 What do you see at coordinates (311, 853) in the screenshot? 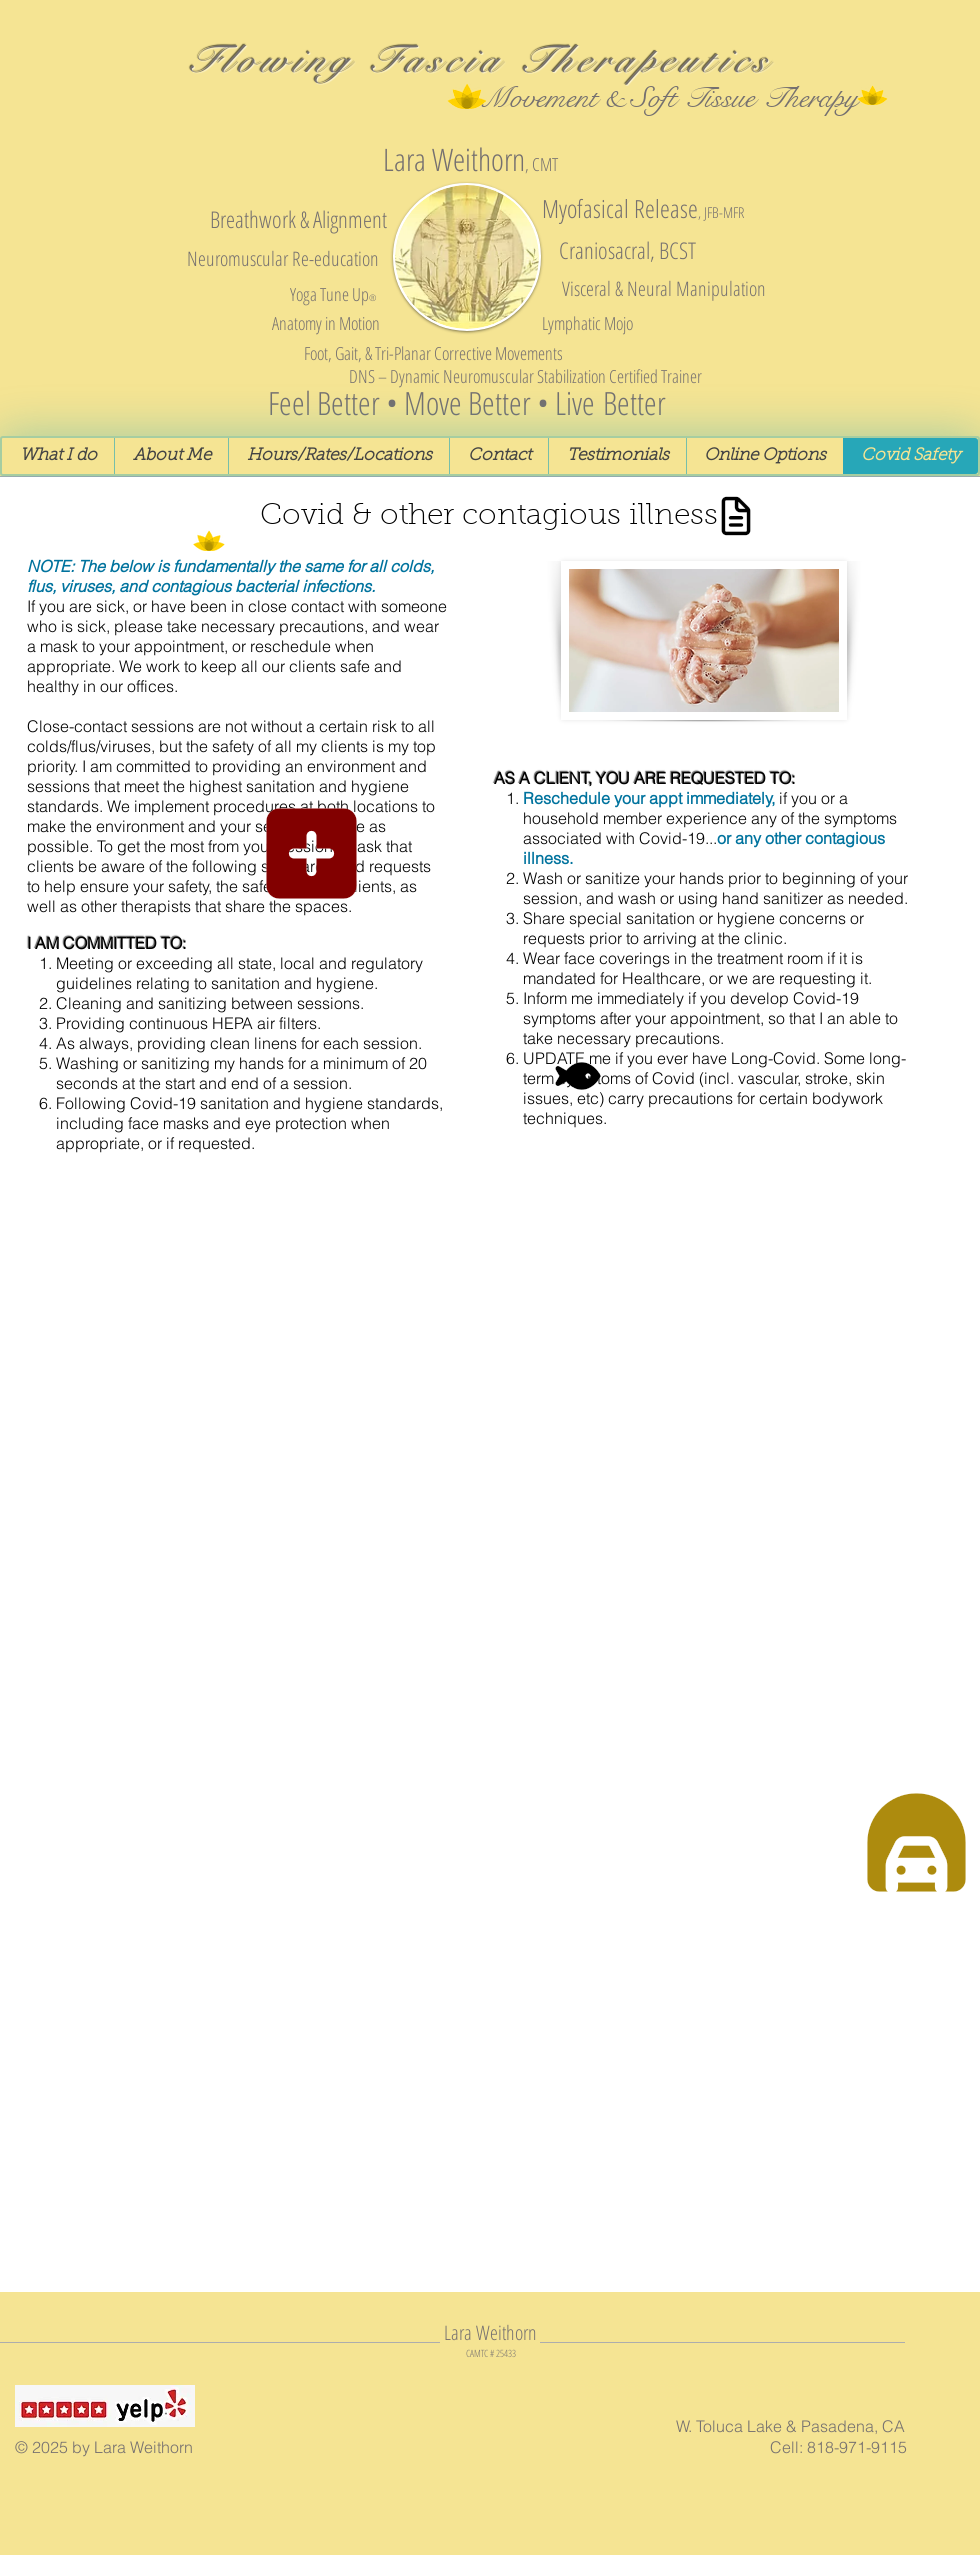
I see `add a new item` at bounding box center [311, 853].